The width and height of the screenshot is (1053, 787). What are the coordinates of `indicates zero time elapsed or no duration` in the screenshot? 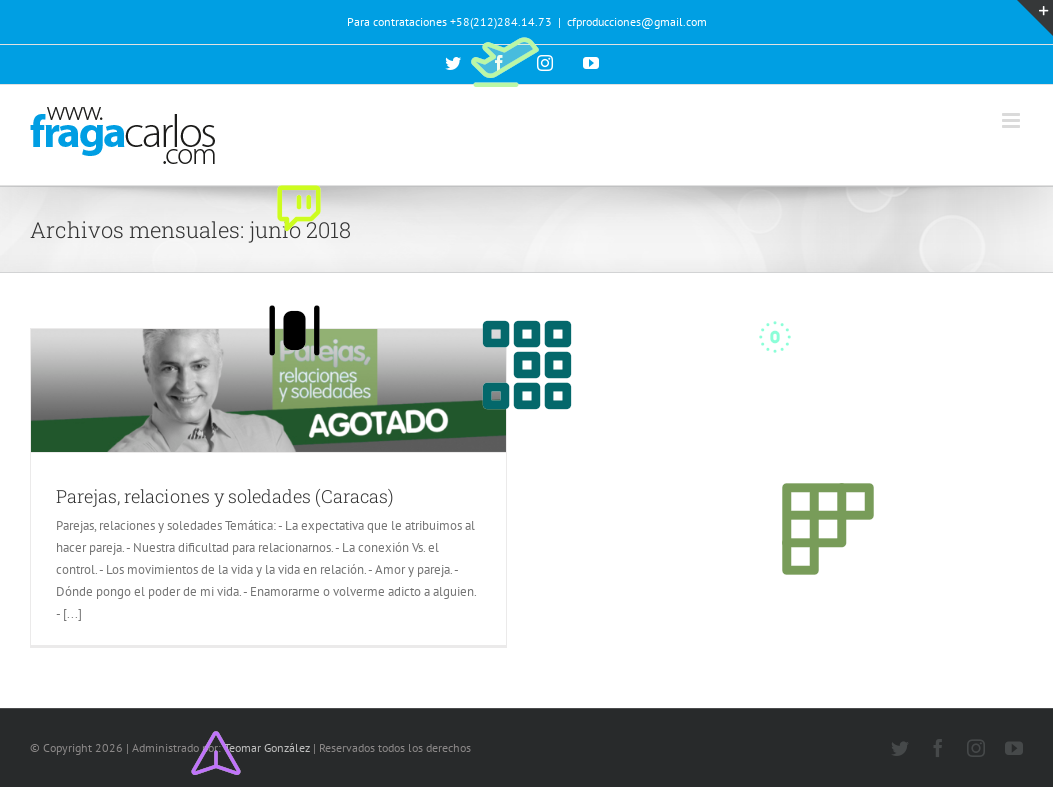 It's located at (775, 337).